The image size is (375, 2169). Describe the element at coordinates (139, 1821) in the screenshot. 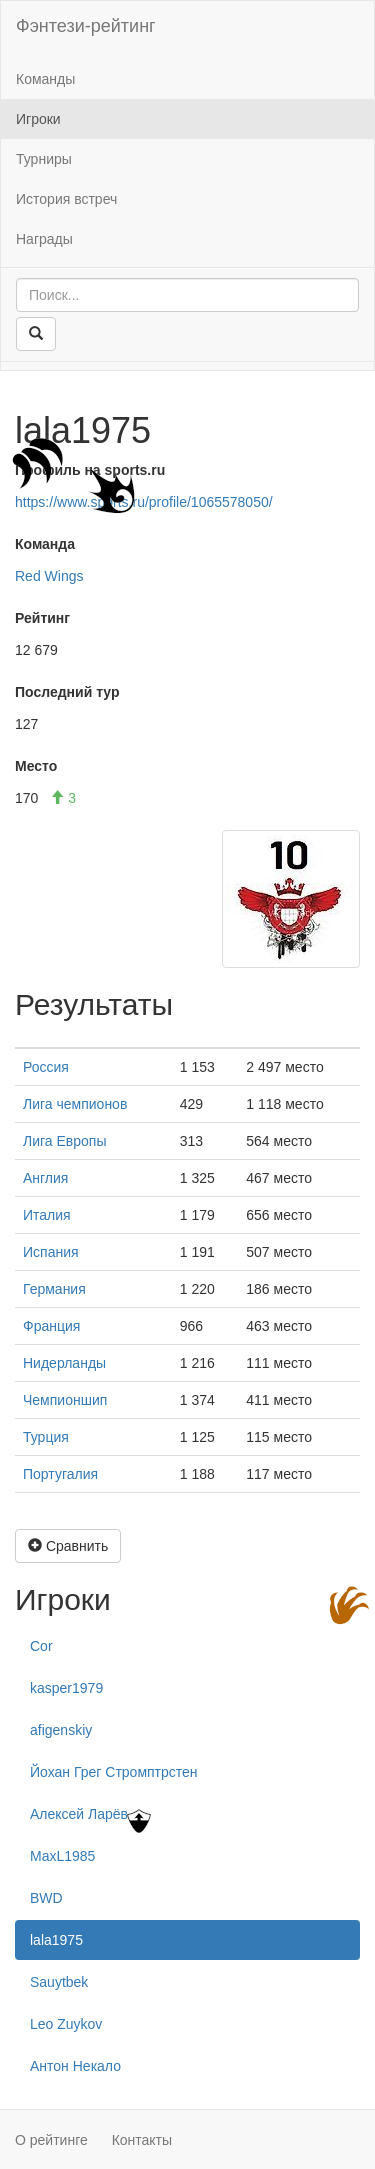

I see `upgrade your armor or defensive stats` at that location.